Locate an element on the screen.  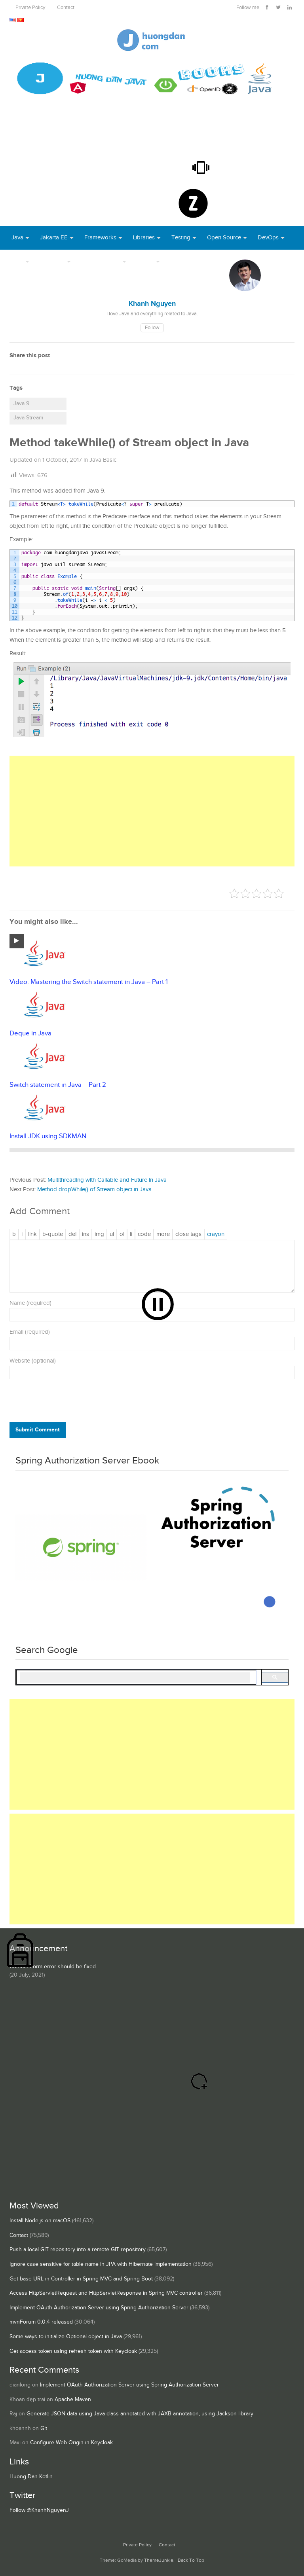
toggle vibration mode on or off is located at coordinates (201, 167).